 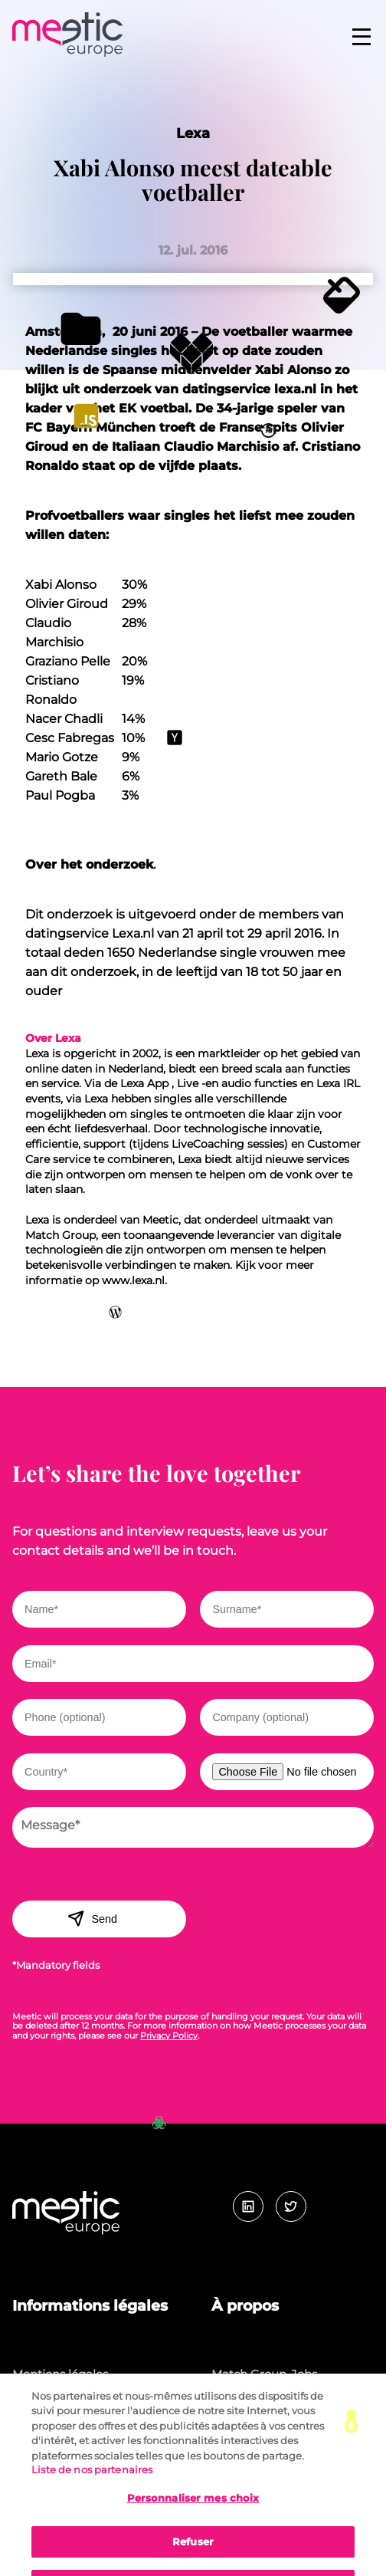 What do you see at coordinates (86, 416) in the screenshot?
I see `JavaScript programming language logo` at bounding box center [86, 416].